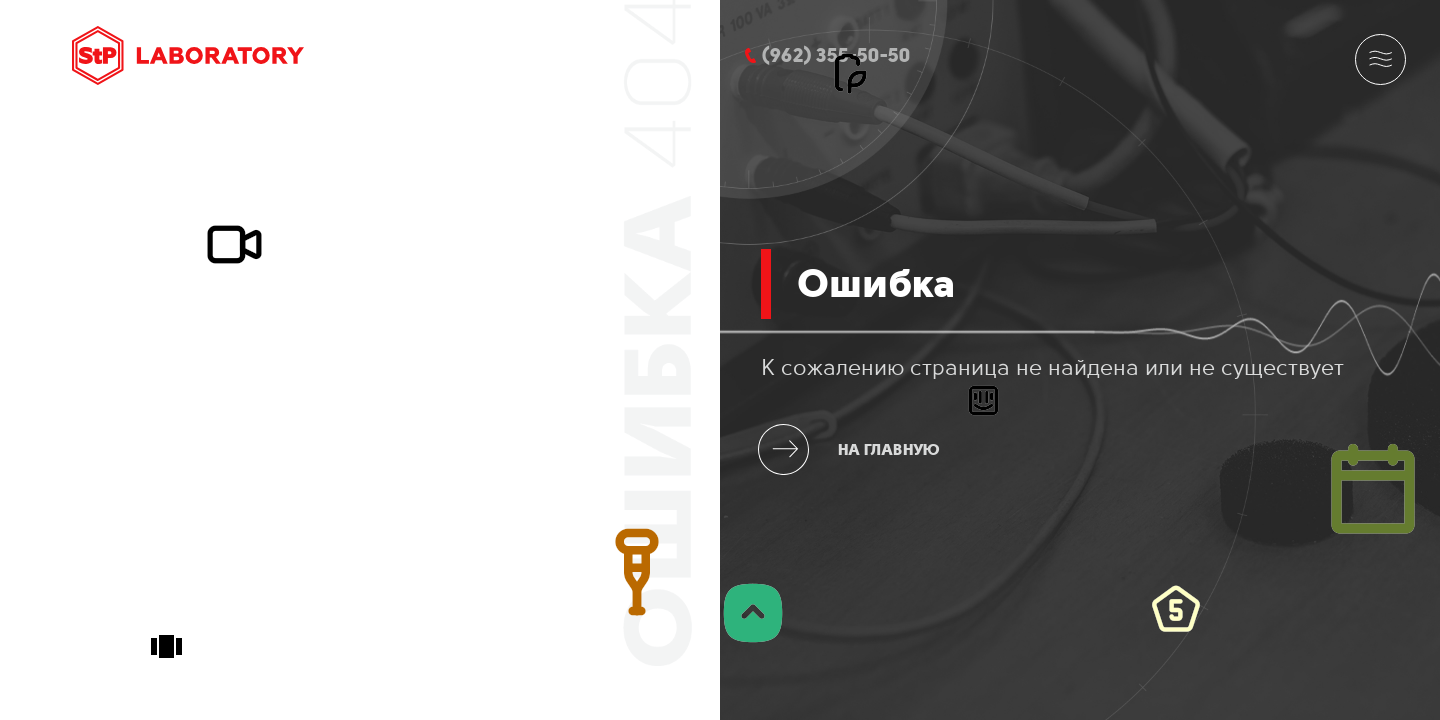 The image size is (1440, 720). What do you see at coordinates (847, 72) in the screenshot?
I see `battery eco mode enabled` at bounding box center [847, 72].